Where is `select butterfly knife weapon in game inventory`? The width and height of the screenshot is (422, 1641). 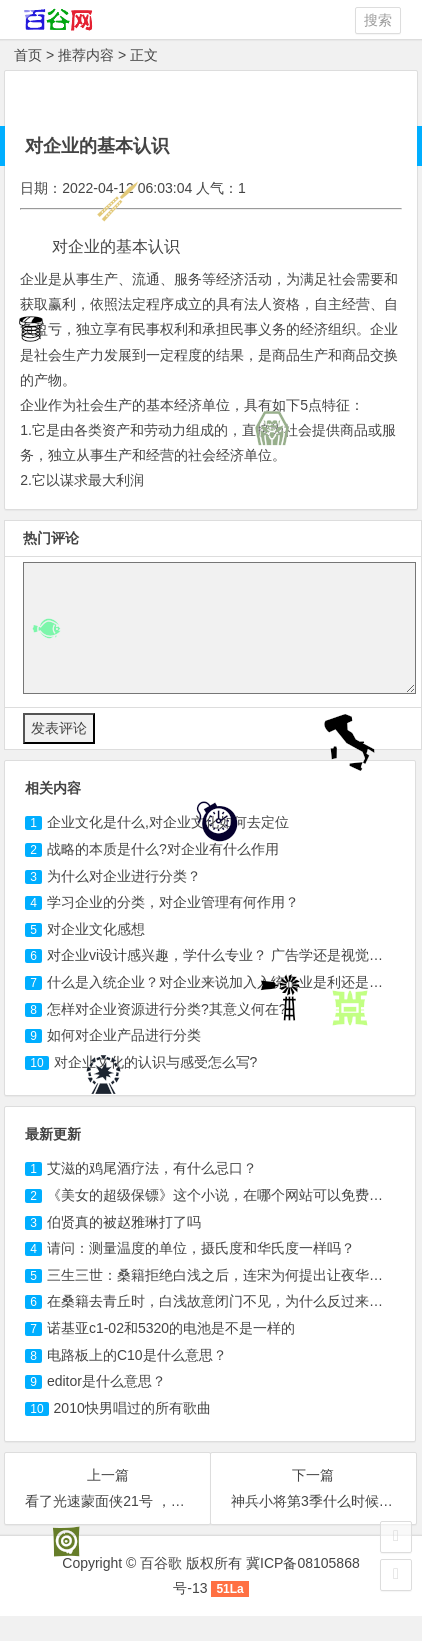
select butterfly knife weapon in game inventory is located at coordinates (117, 201).